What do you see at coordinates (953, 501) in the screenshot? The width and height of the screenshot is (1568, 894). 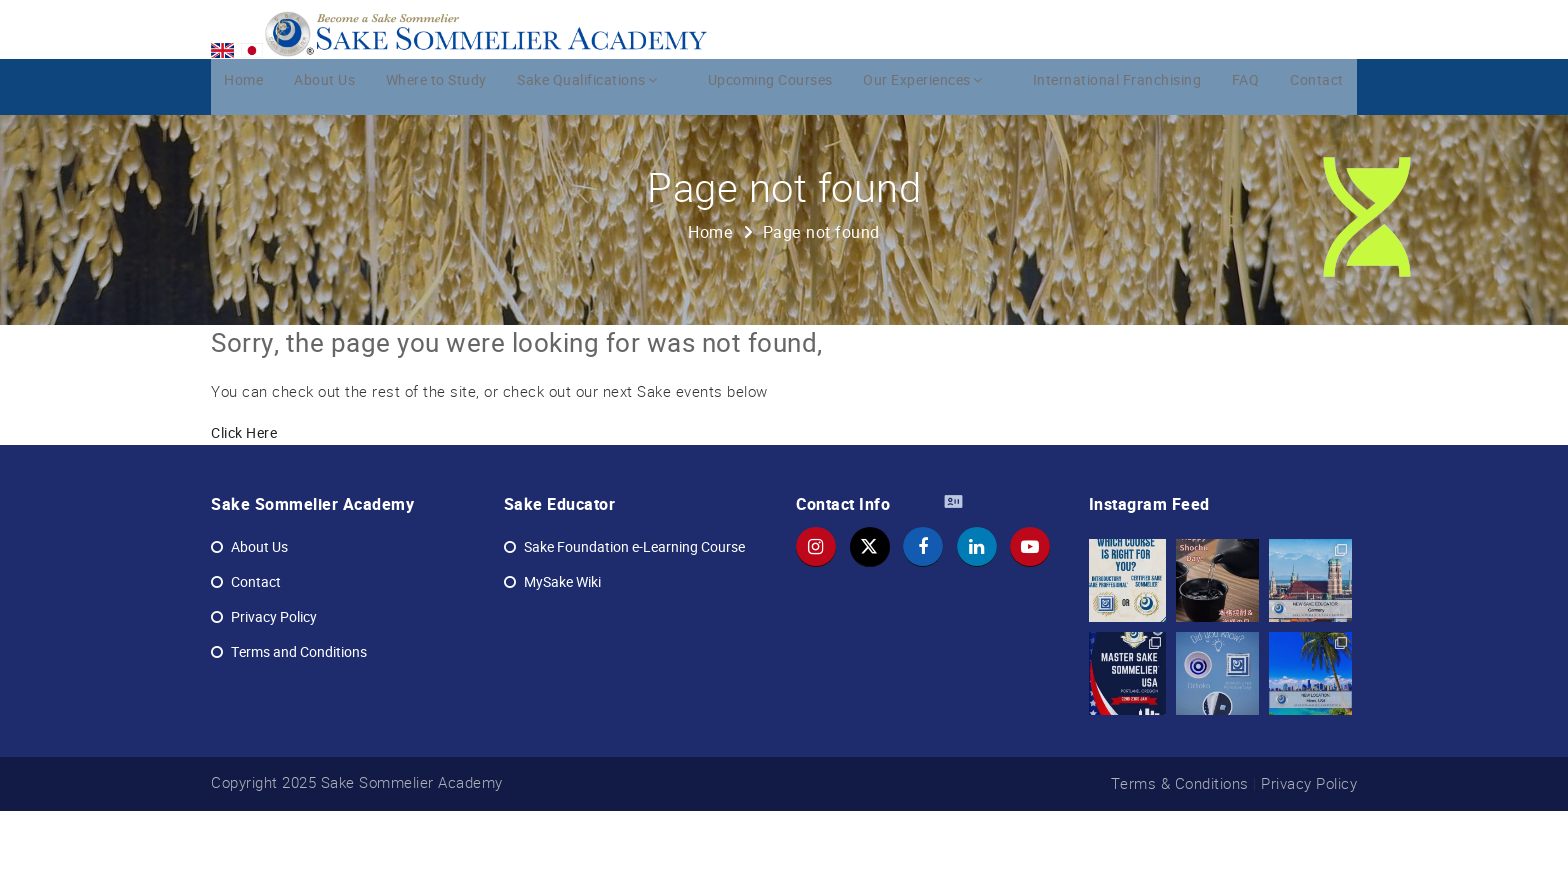 I see `indicates a pass or credential is pending approval` at bounding box center [953, 501].